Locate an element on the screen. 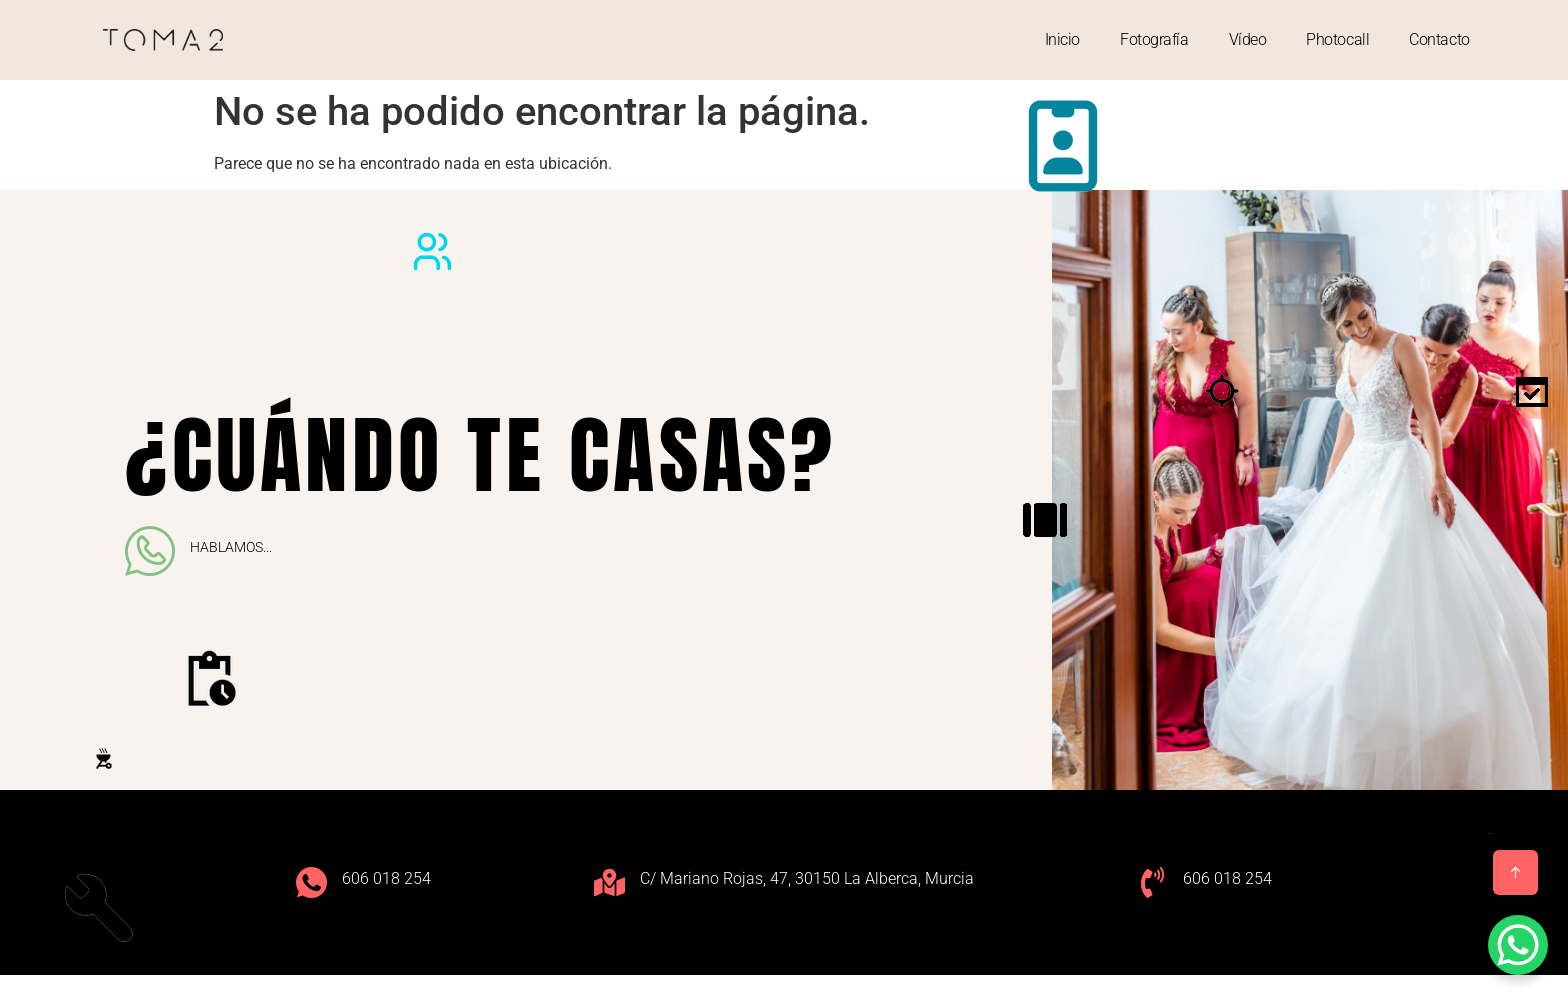 The height and width of the screenshot is (995, 1568). restore a deleted item from trash is located at coordinates (1490, 840).